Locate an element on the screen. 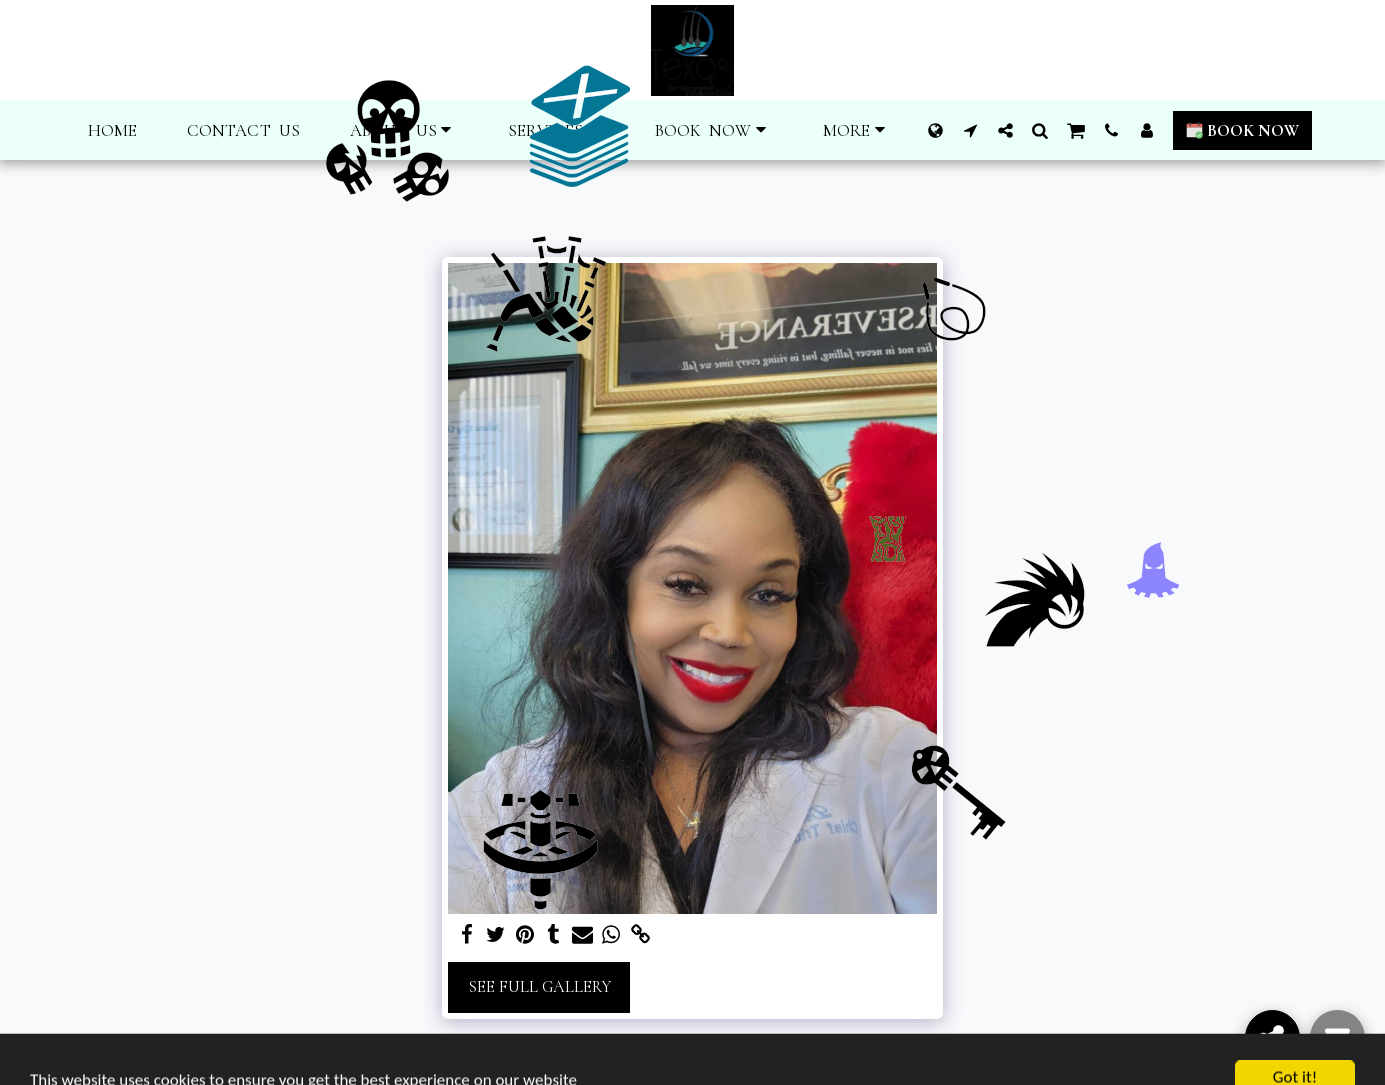  represents a forest spirit or nature character in a game is located at coordinates (888, 539).